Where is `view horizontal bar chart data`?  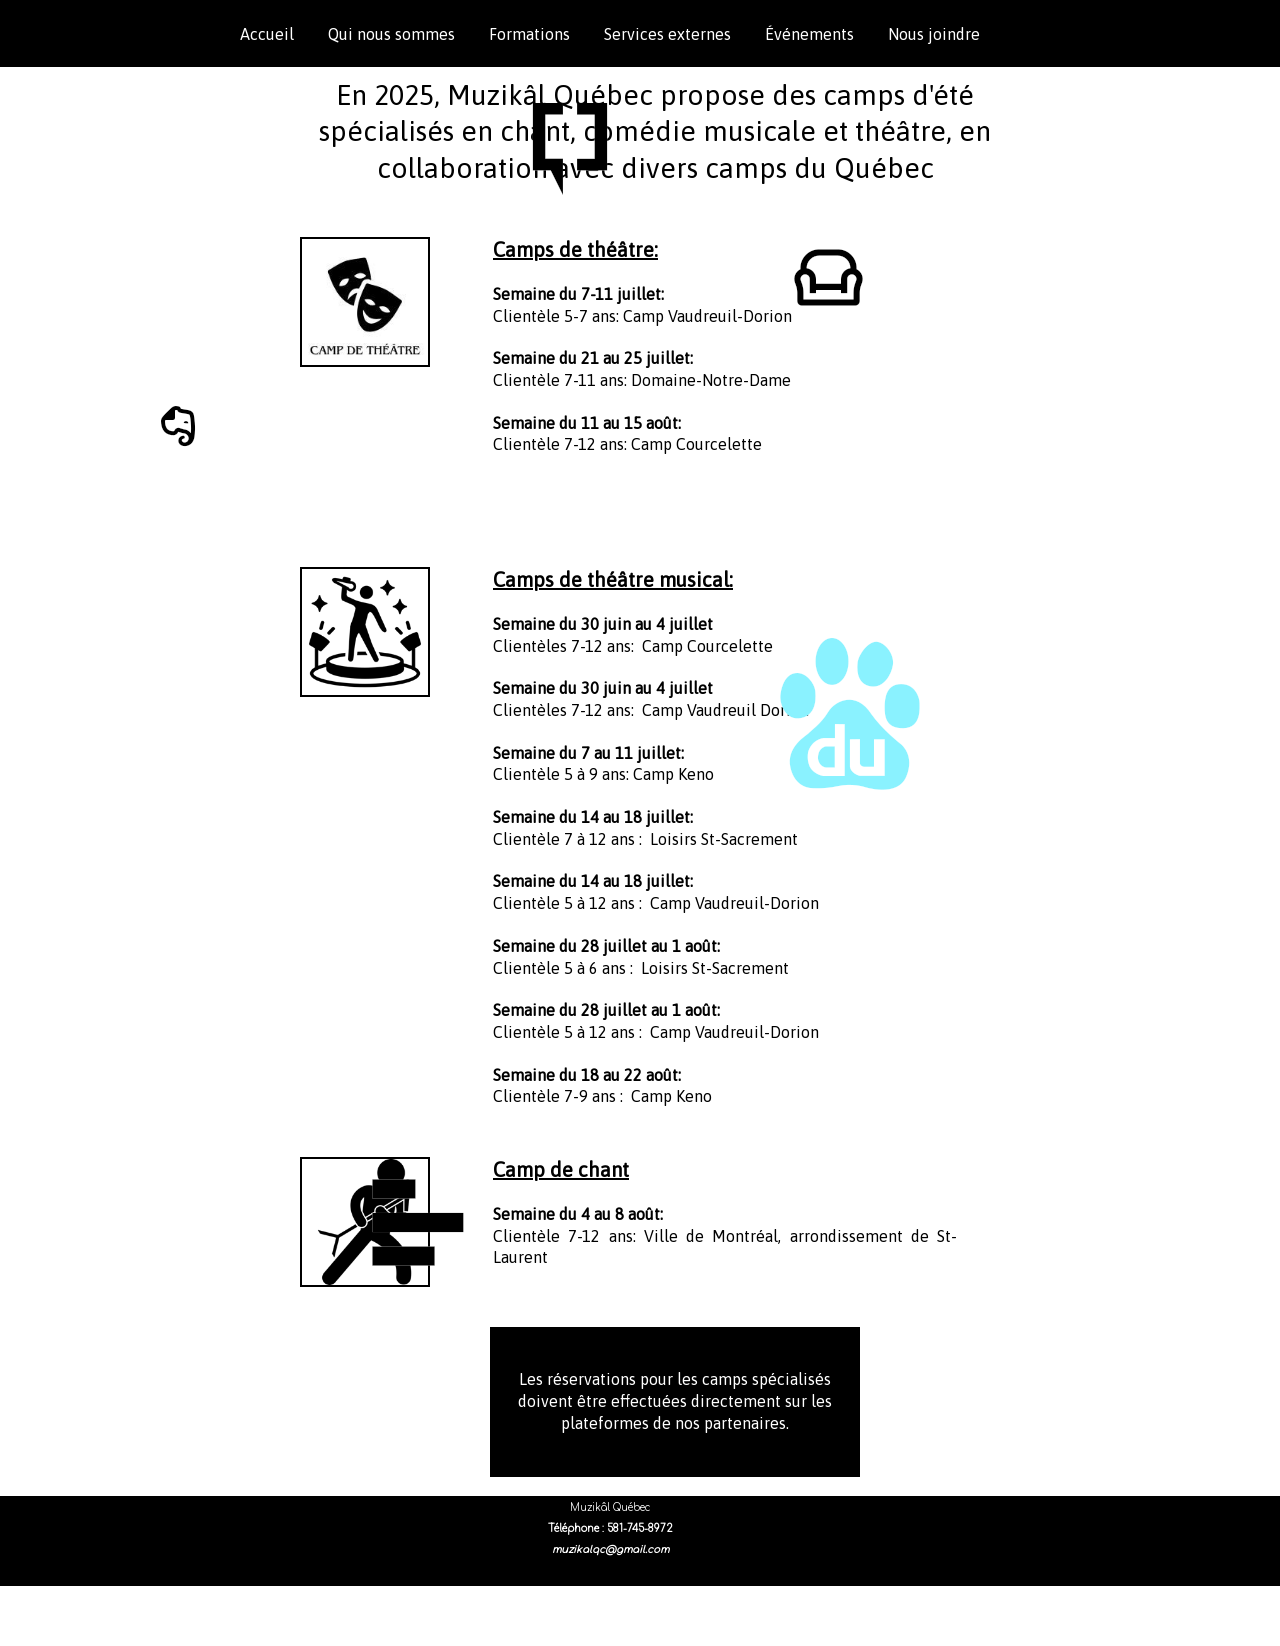 view horizontal bar chart data is located at coordinates (415, 1222).